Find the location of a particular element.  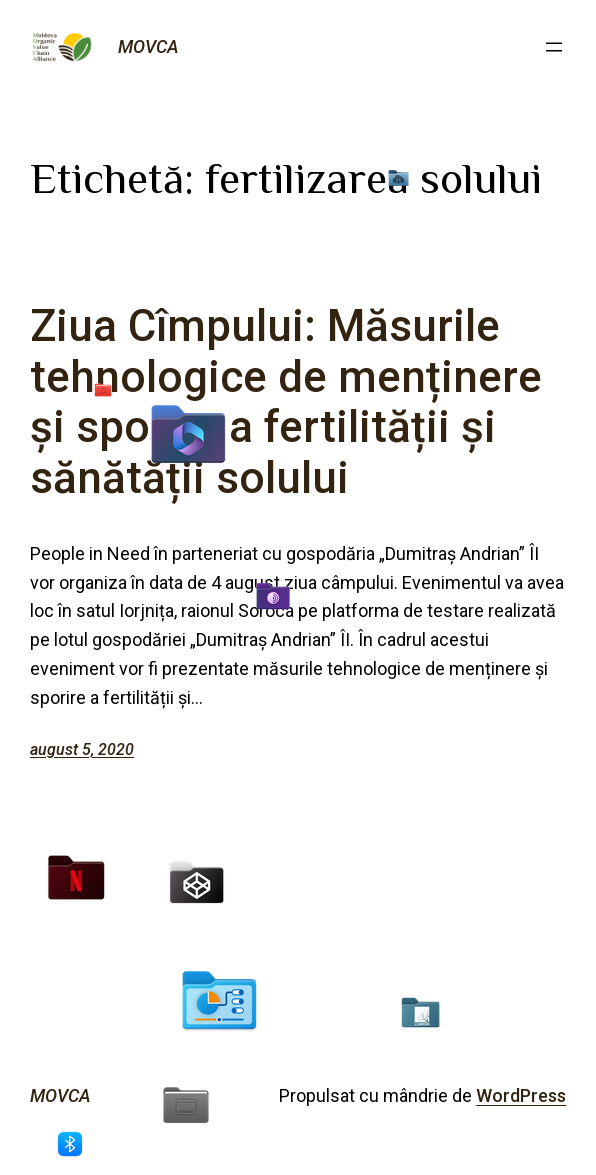

open folder containing netflix downloads or media is located at coordinates (76, 879).